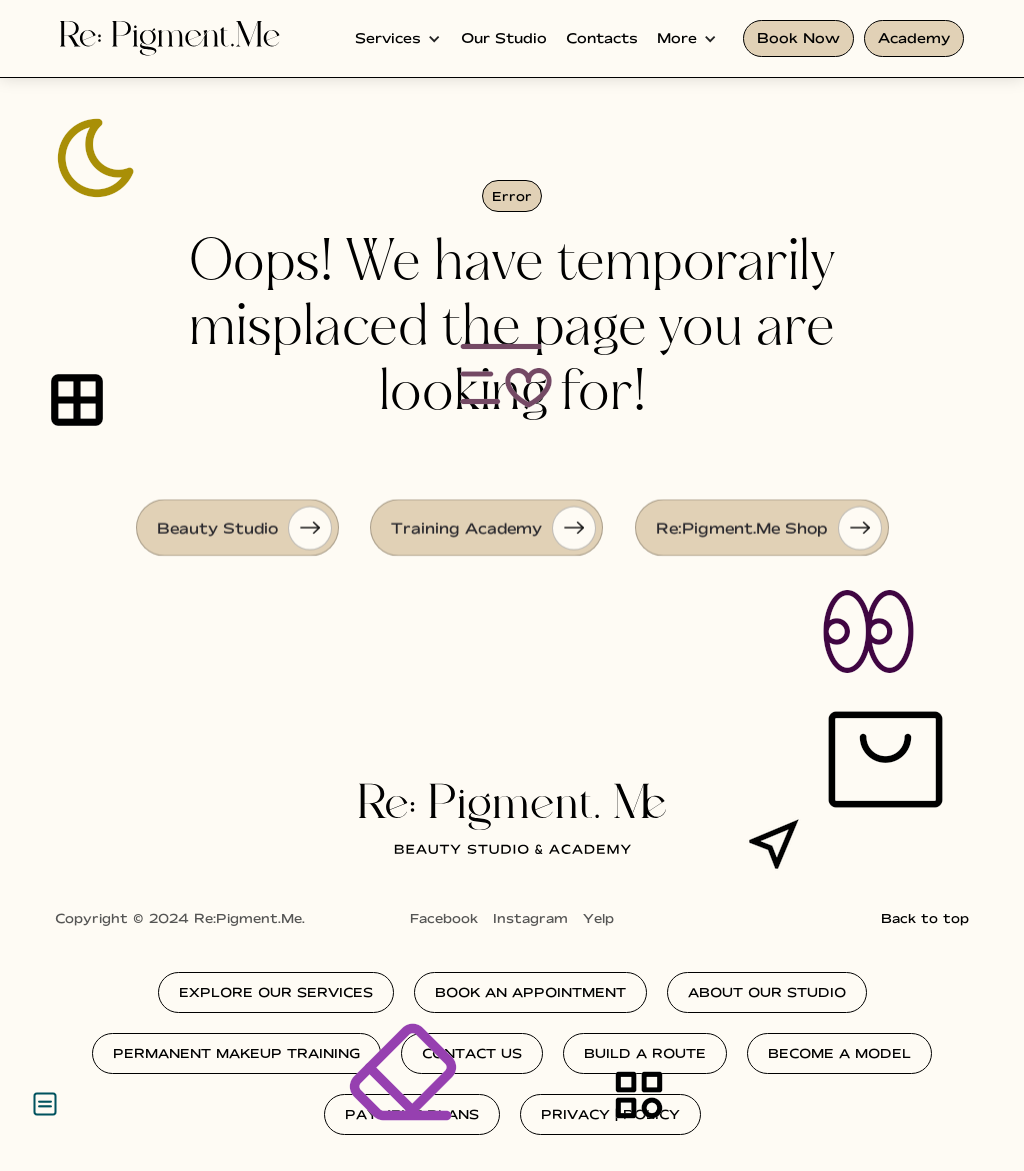 The width and height of the screenshot is (1024, 1171). I want to click on indicates equality or comparison function, so click(45, 1104).